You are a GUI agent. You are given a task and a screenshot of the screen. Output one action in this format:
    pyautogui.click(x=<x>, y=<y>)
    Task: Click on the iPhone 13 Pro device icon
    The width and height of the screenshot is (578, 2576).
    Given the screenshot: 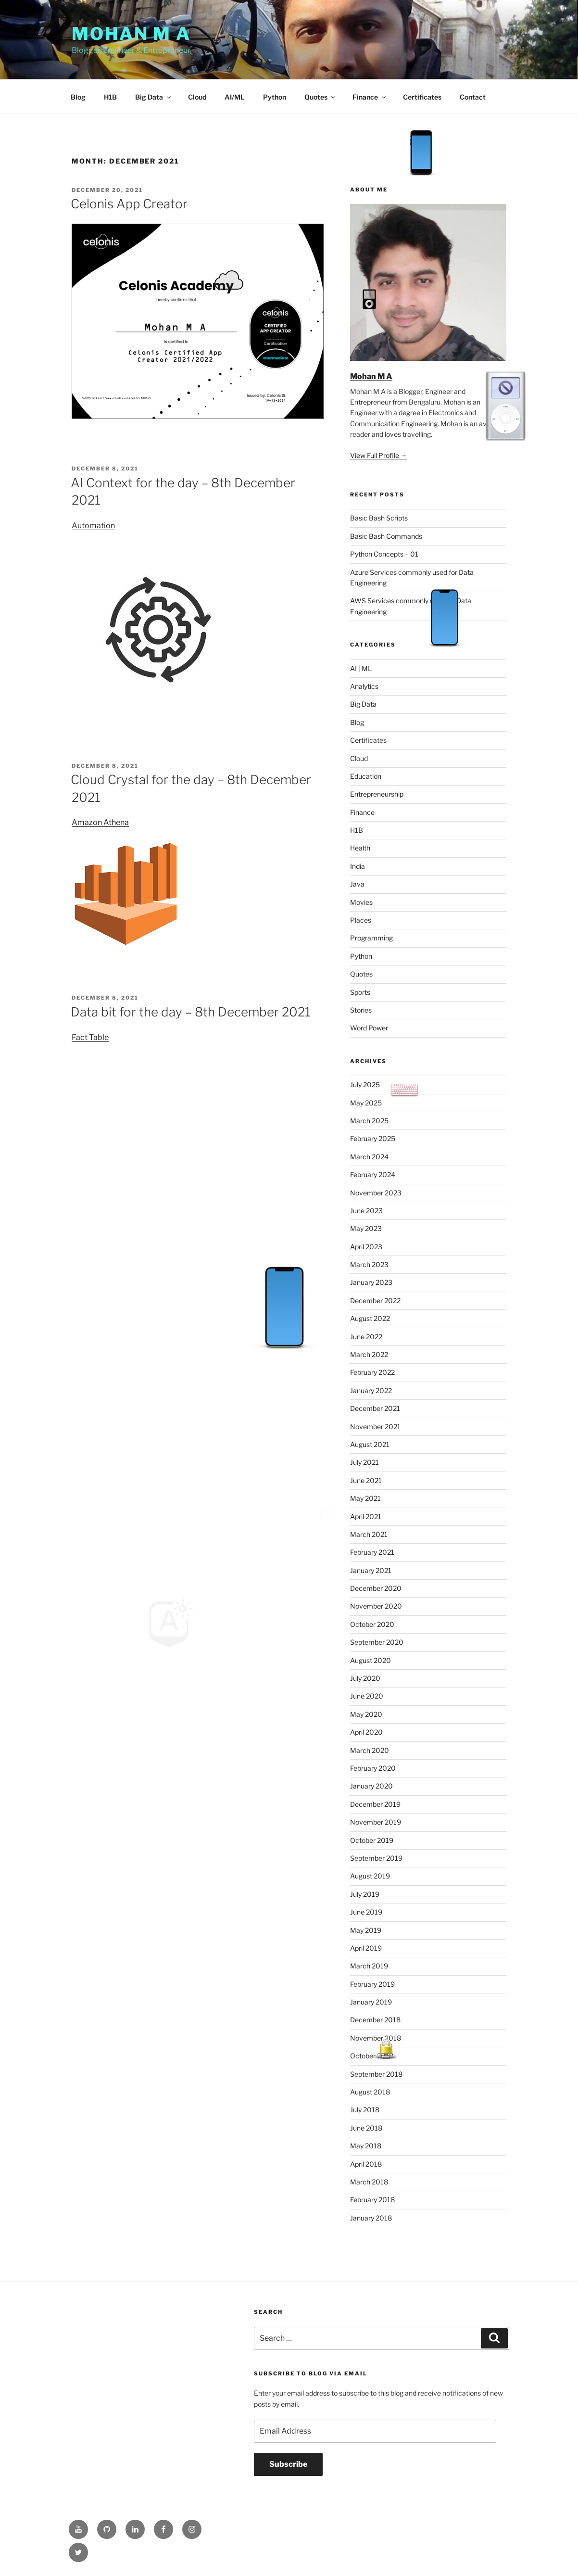 What is the action you would take?
    pyautogui.click(x=444, y=618)
    